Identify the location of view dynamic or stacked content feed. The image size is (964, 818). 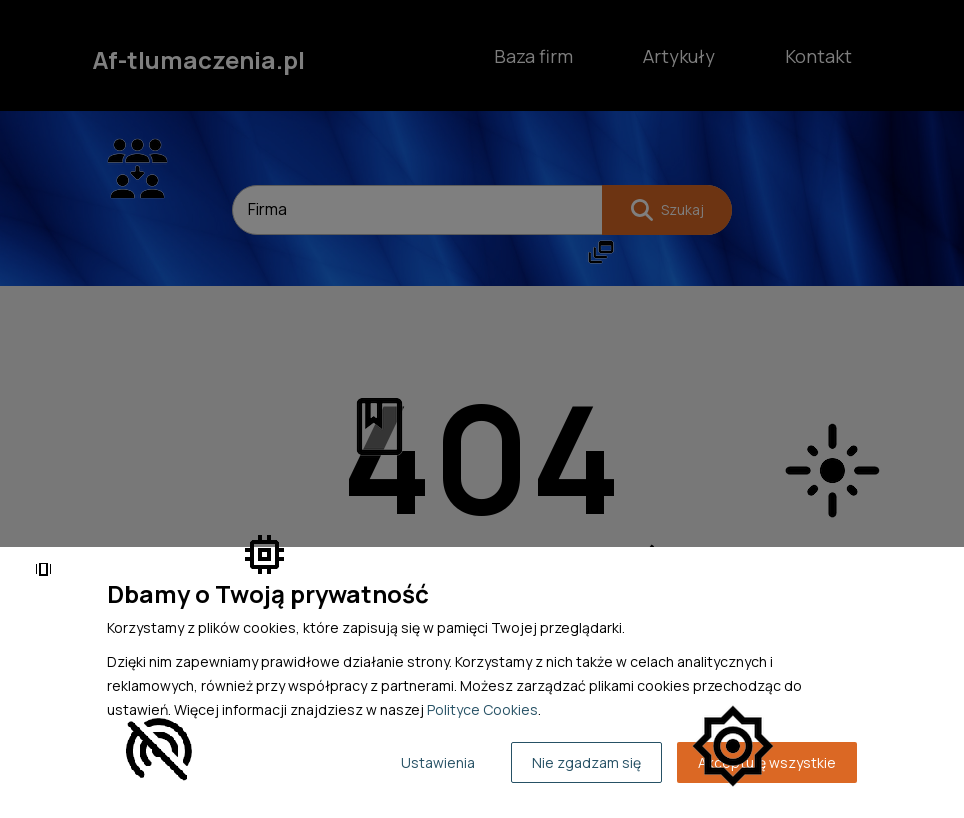
(601, 252).